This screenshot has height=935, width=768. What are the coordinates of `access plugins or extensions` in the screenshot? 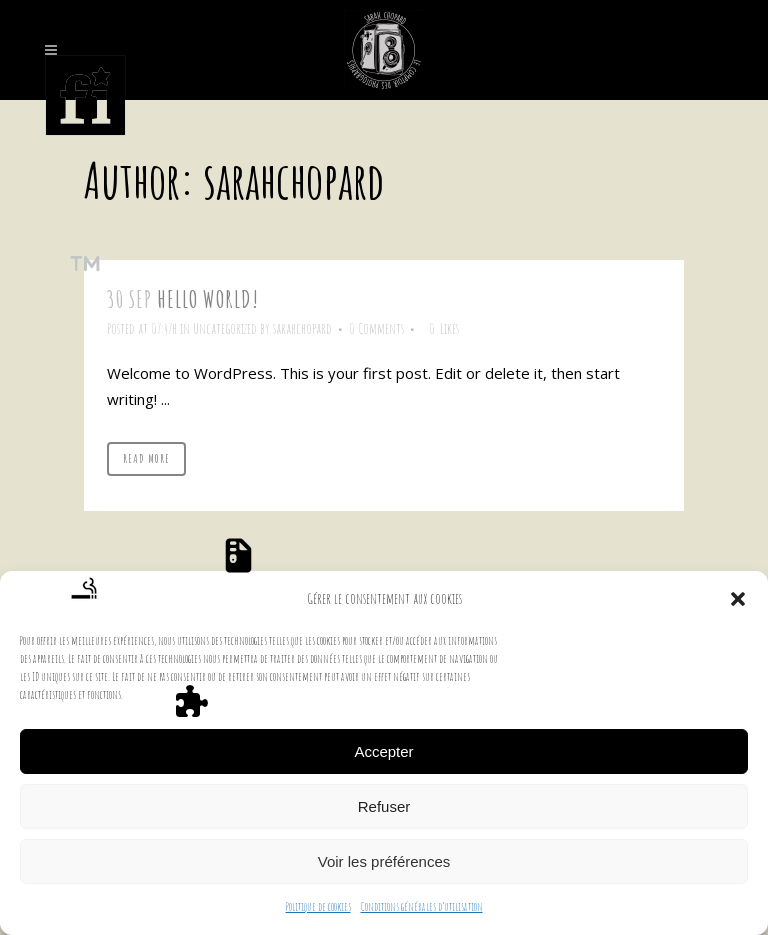 It's located at (192, 701).